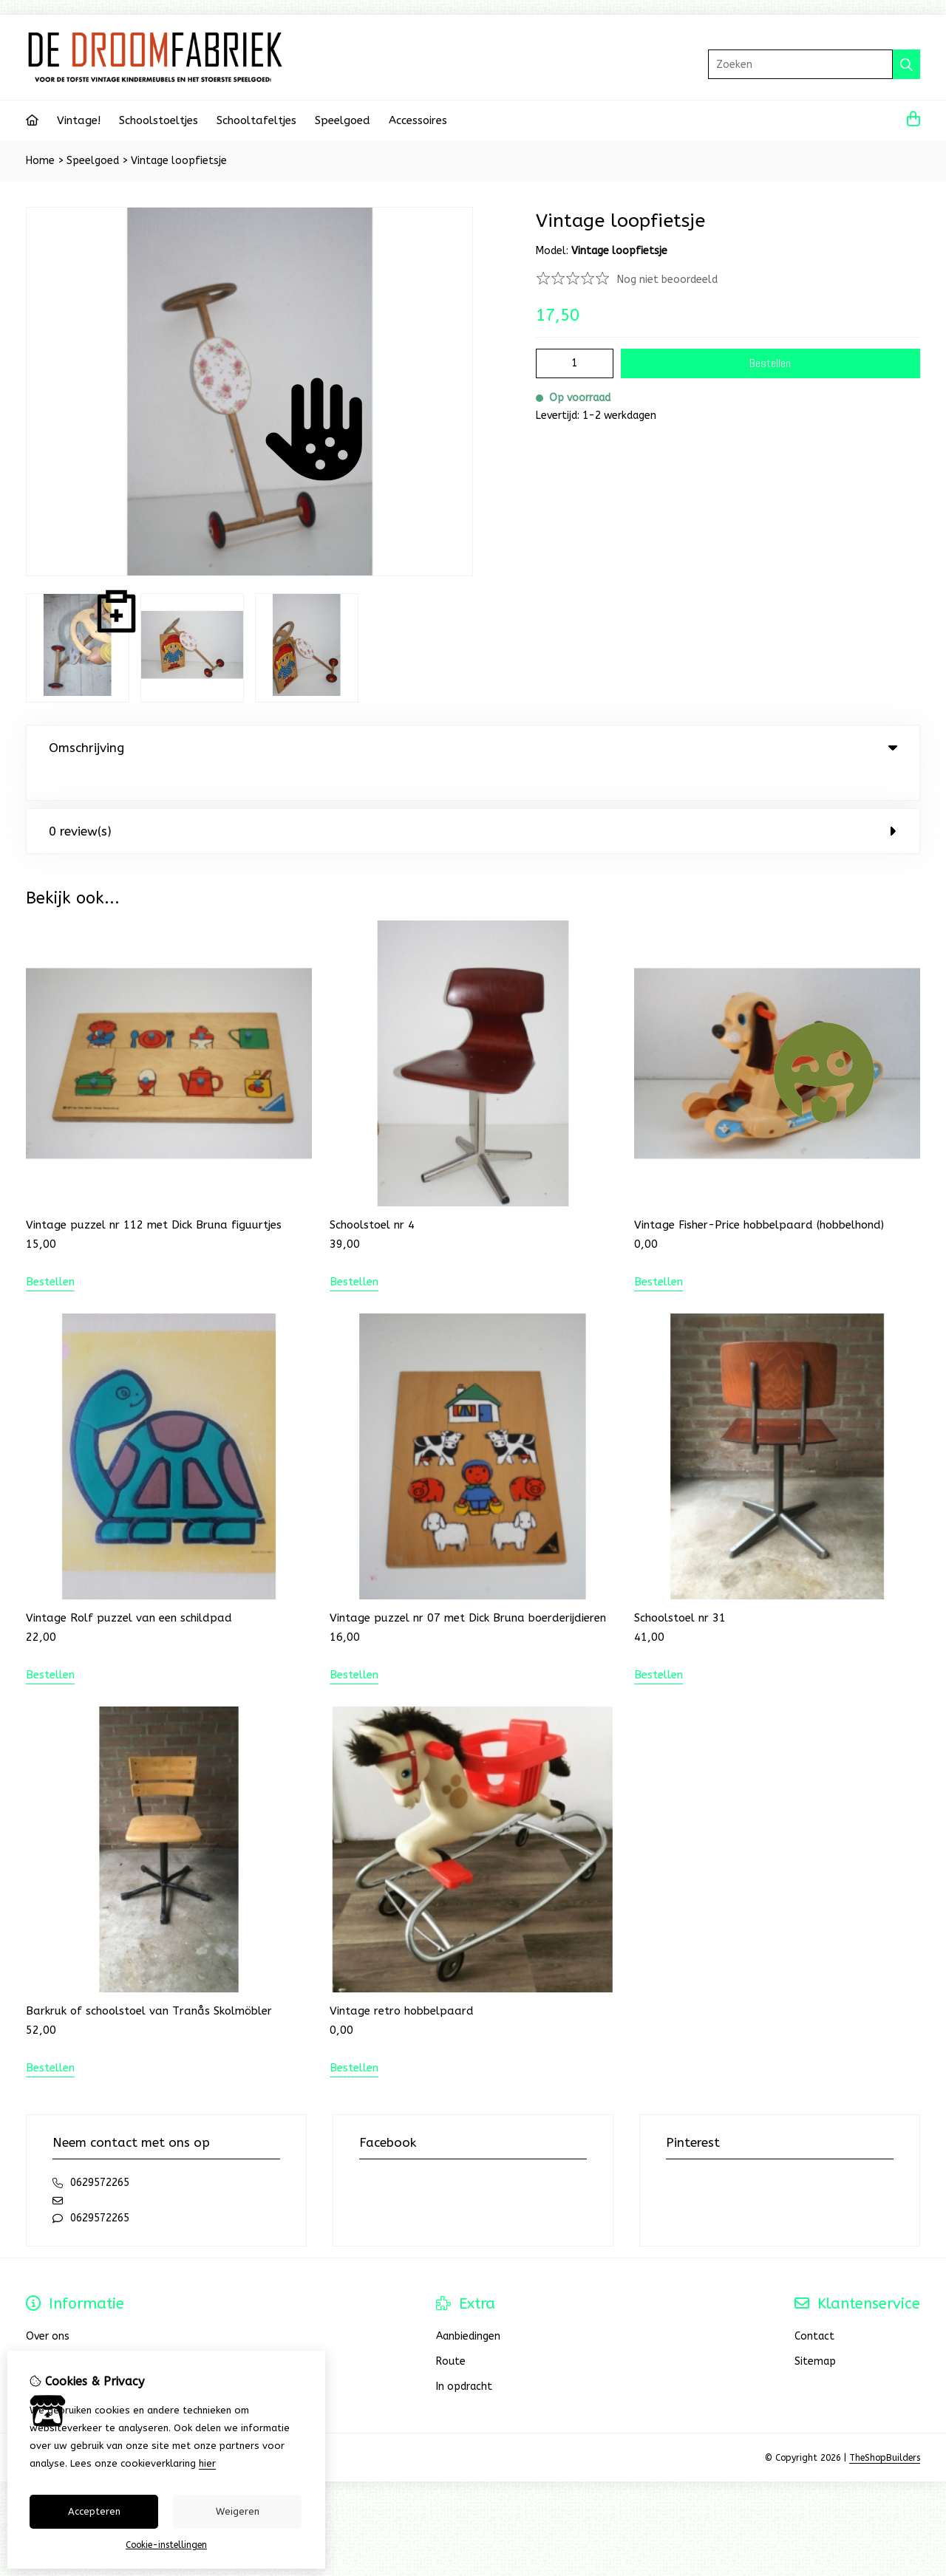  I want to click on visit itch.io indie game marketplace, so click(47, 2411).